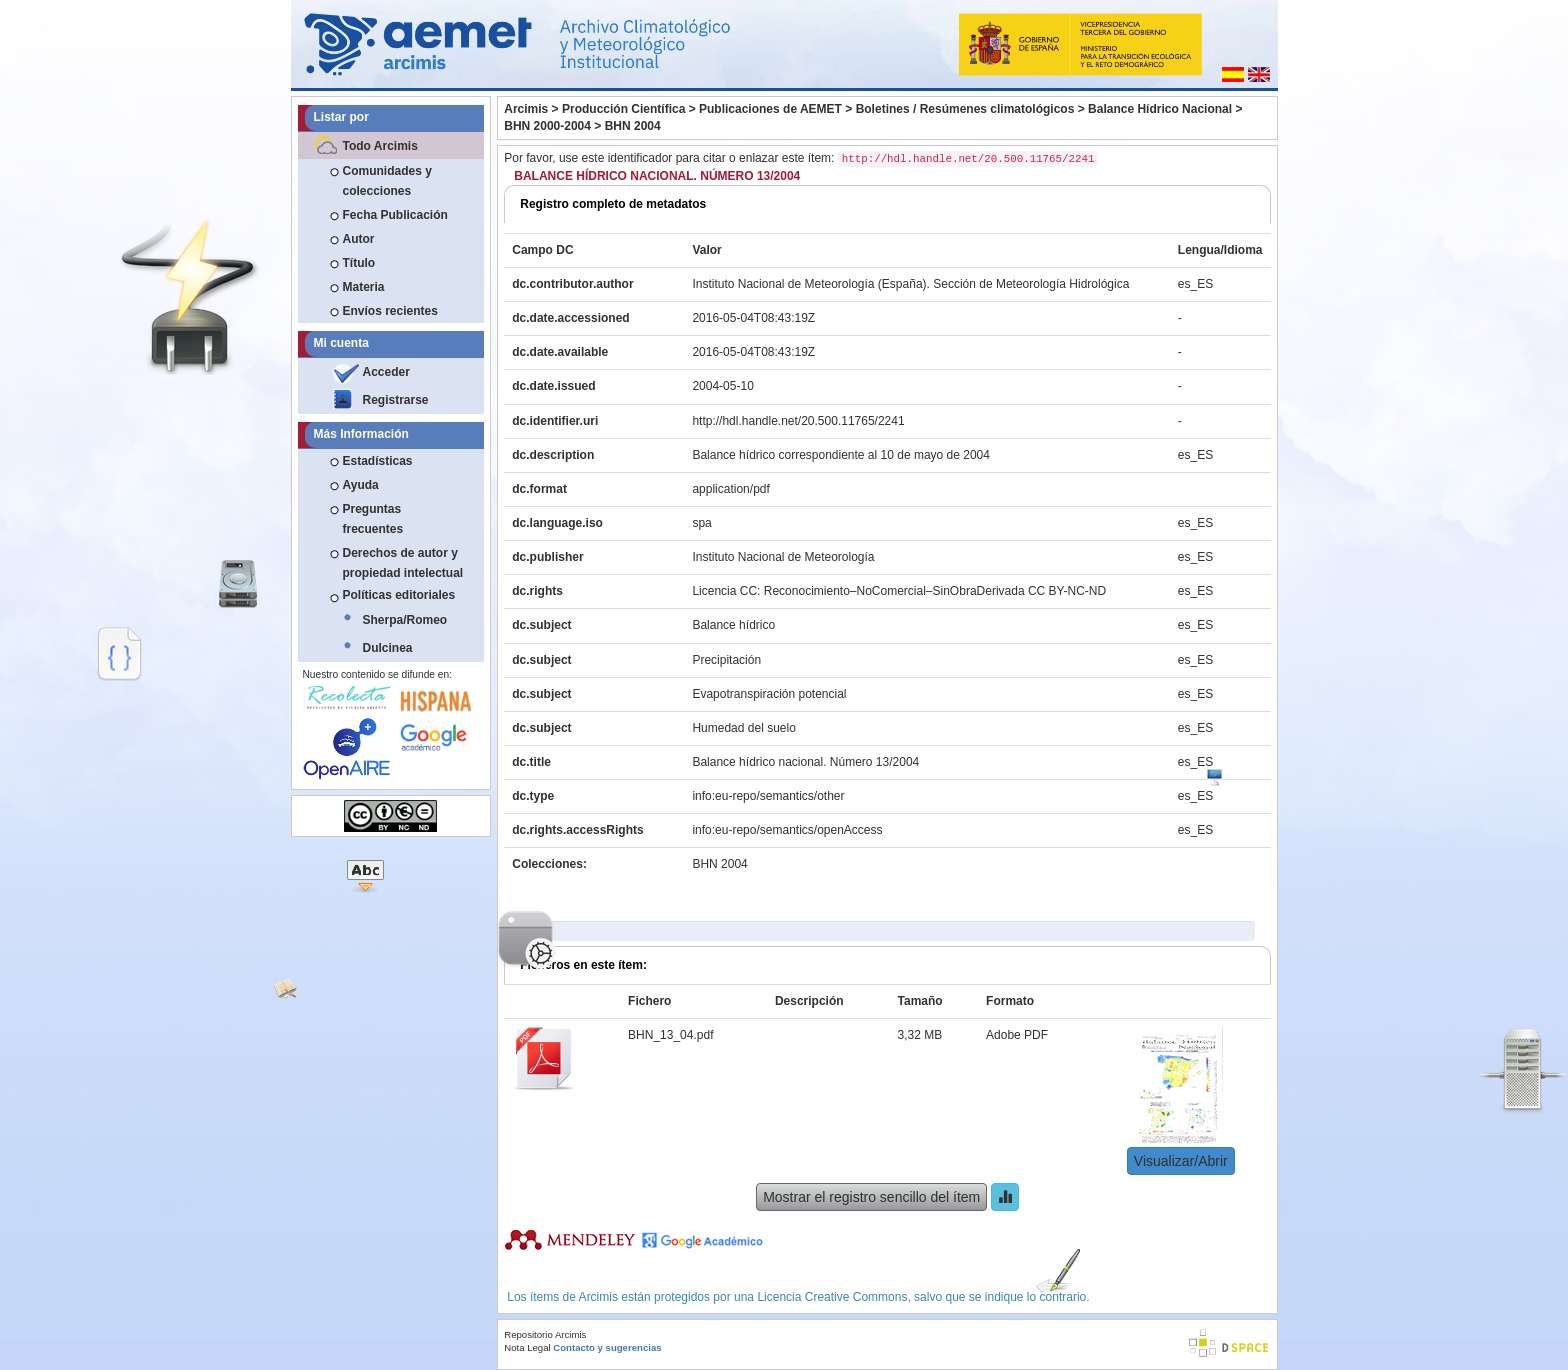 The height and width of the screenshot is (1370, 1568). Describe the element at coordinates (184, 294) in the screenshot. I see `indicates device is connected to power adapter` at that location.